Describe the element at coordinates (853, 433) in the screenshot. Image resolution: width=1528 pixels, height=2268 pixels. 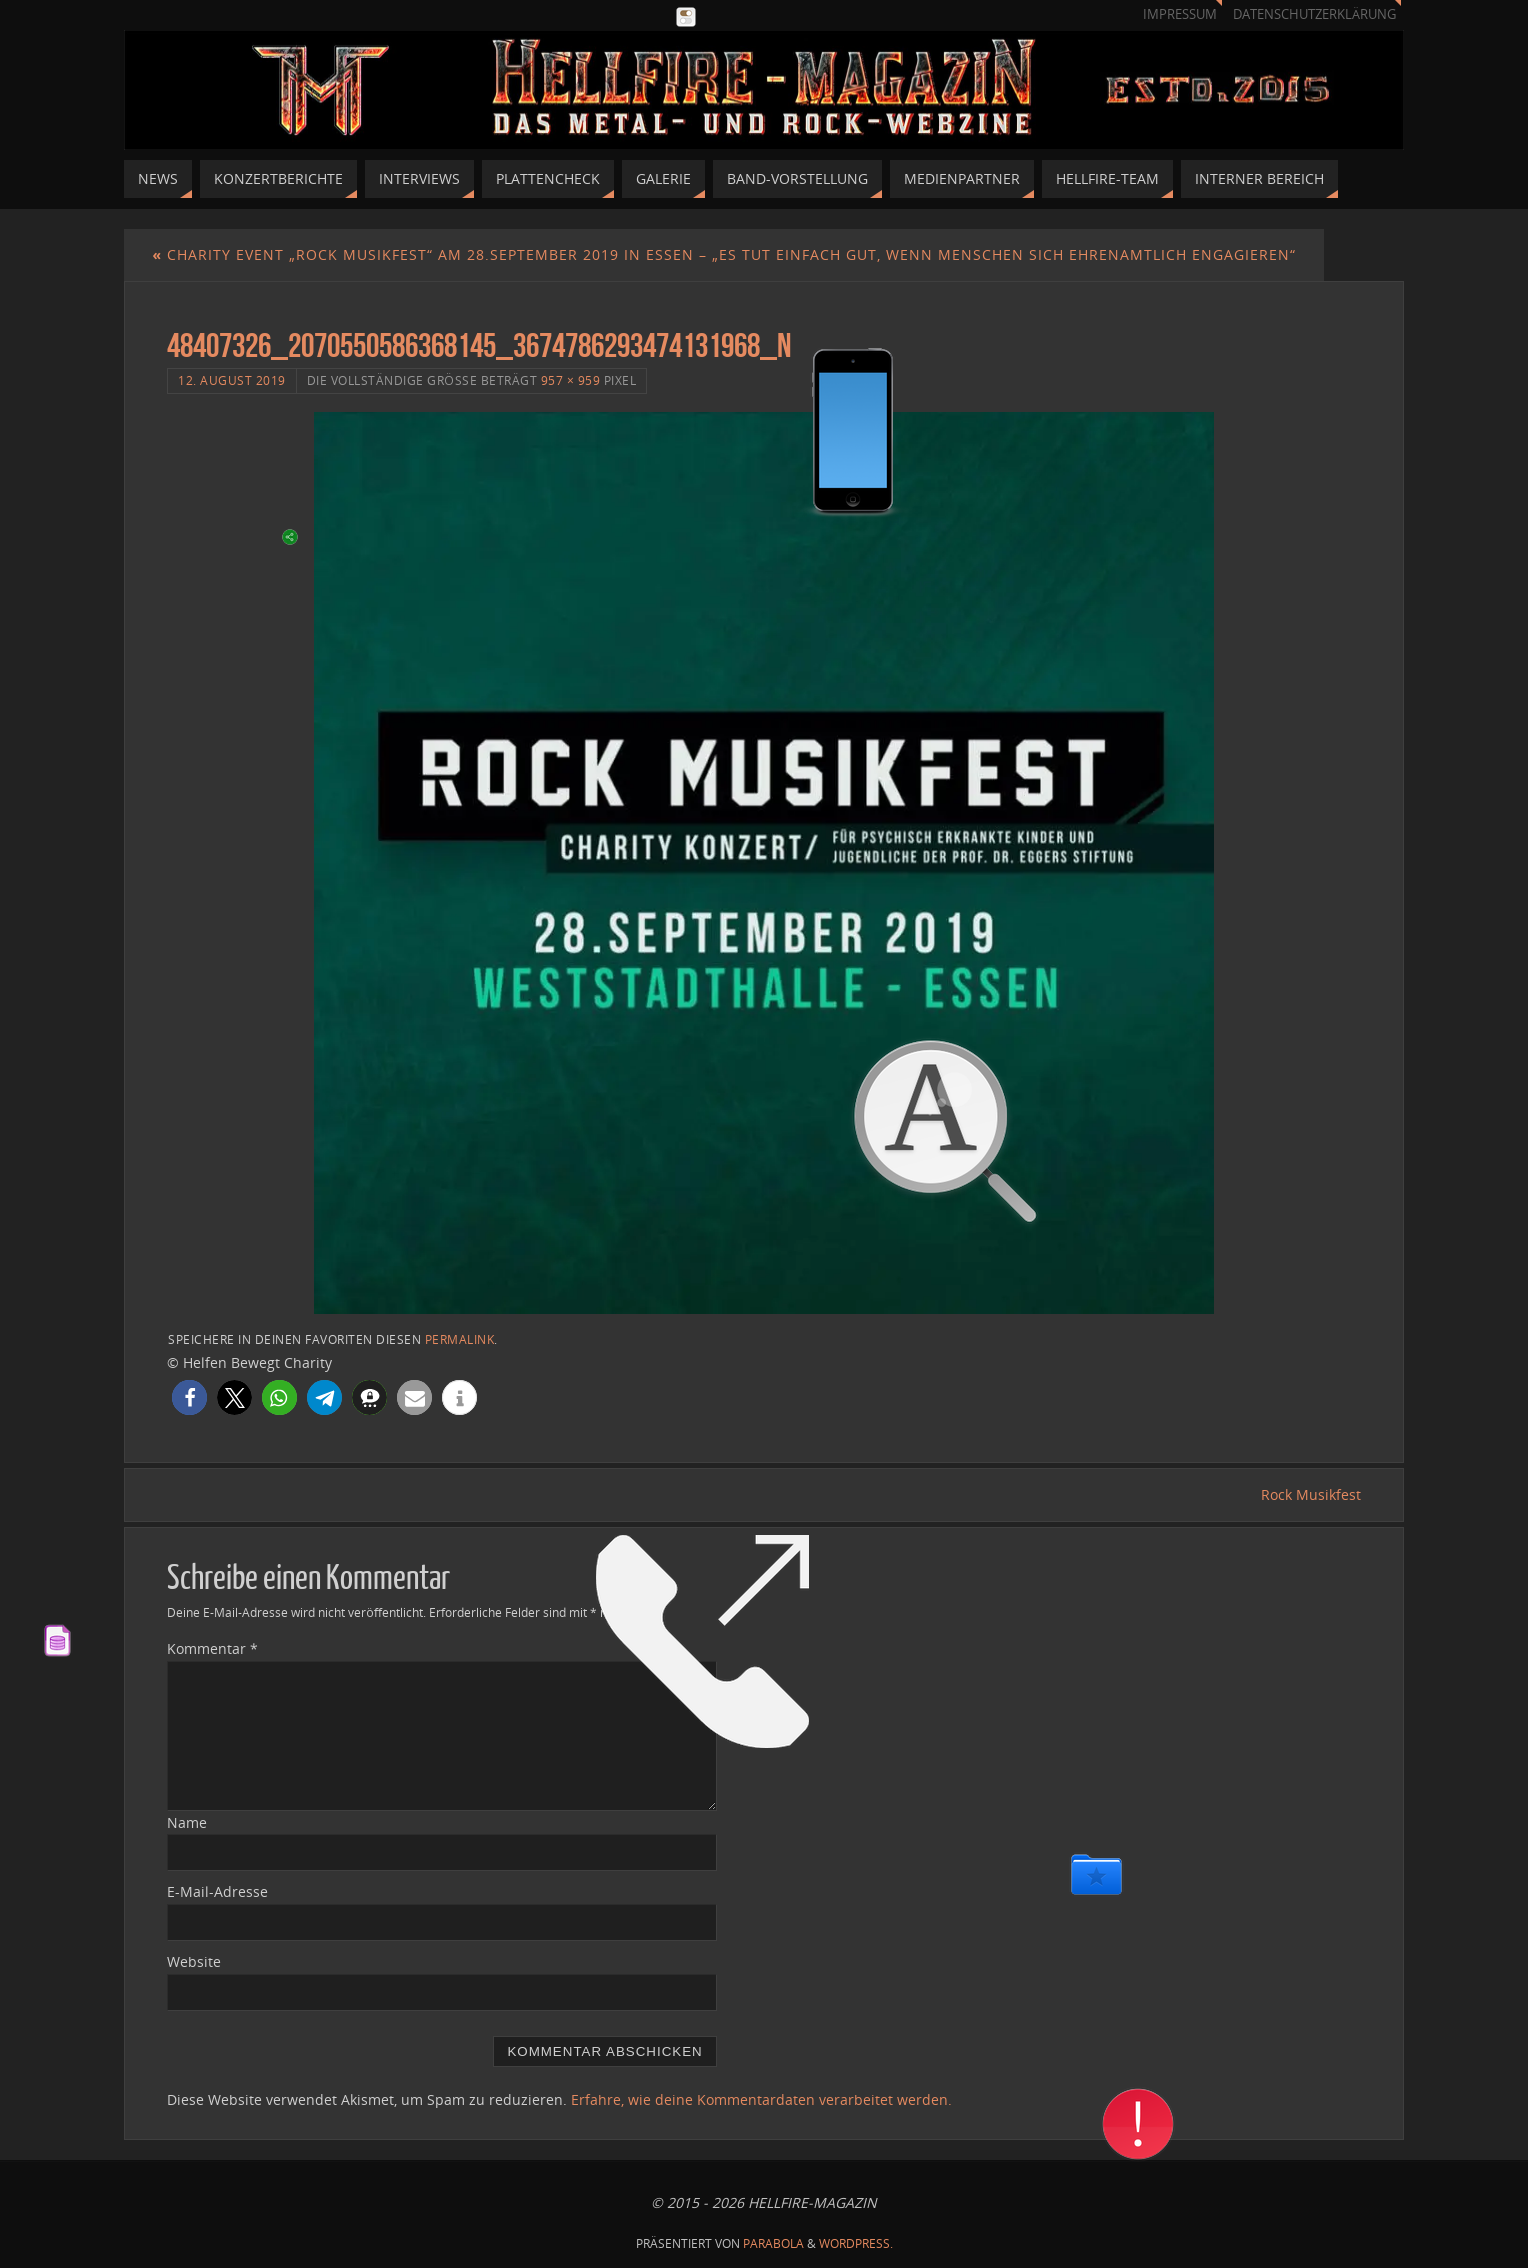
I see `iPod Touch device connected to your computer` at that location.